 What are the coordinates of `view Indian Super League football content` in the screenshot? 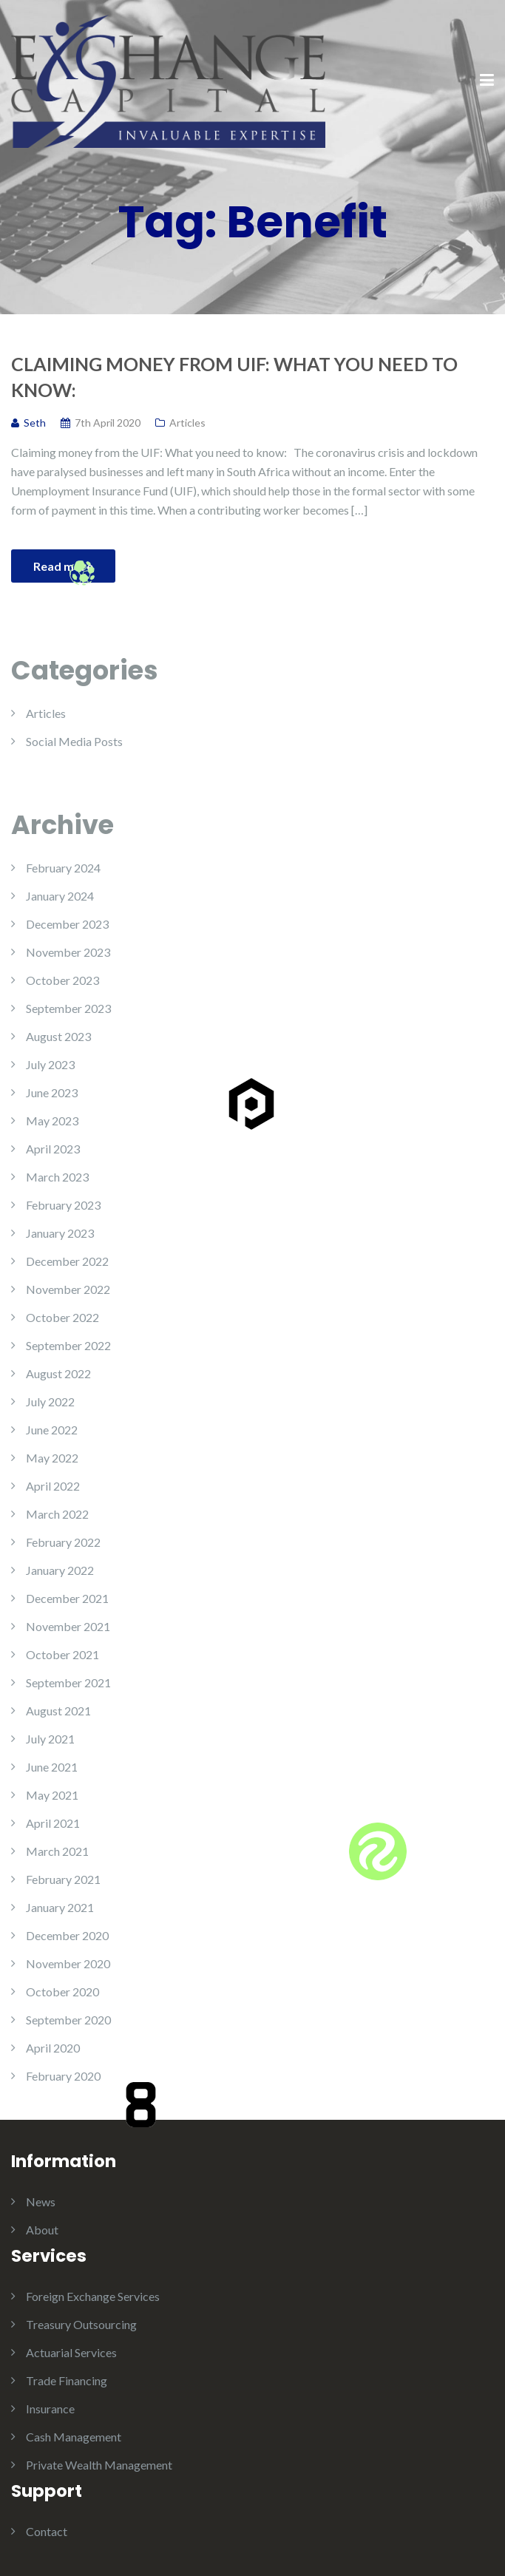 It's located at (82, 573).